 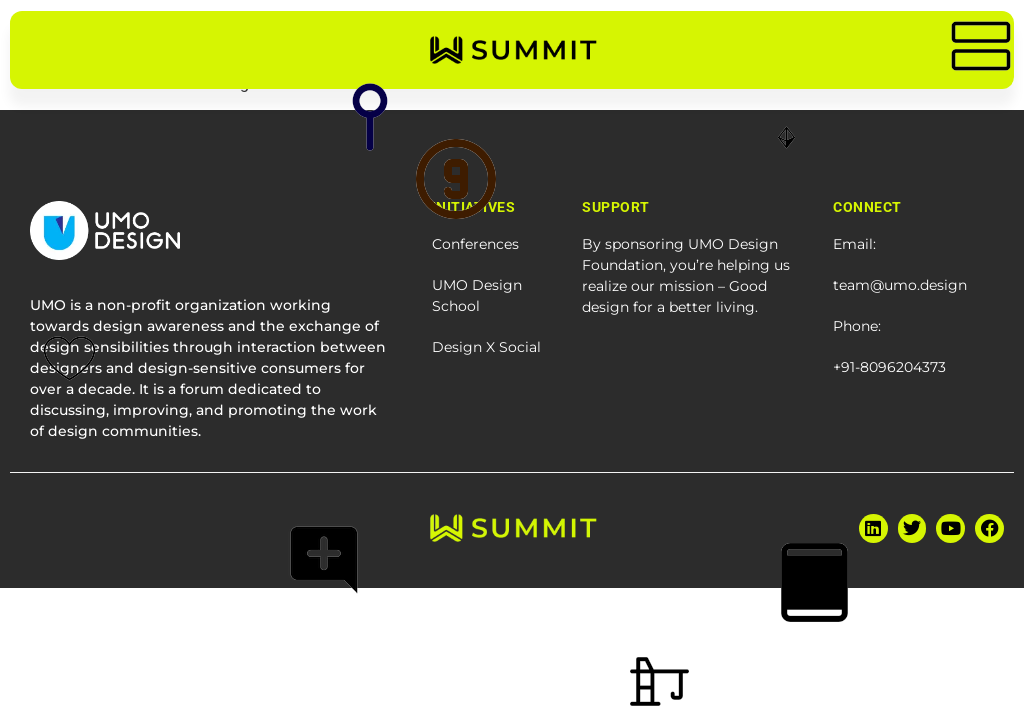 What do you see at coordinates (981, 46) in the screenshot?
I see `switch to row view layout` at bounding box center [981, 46].